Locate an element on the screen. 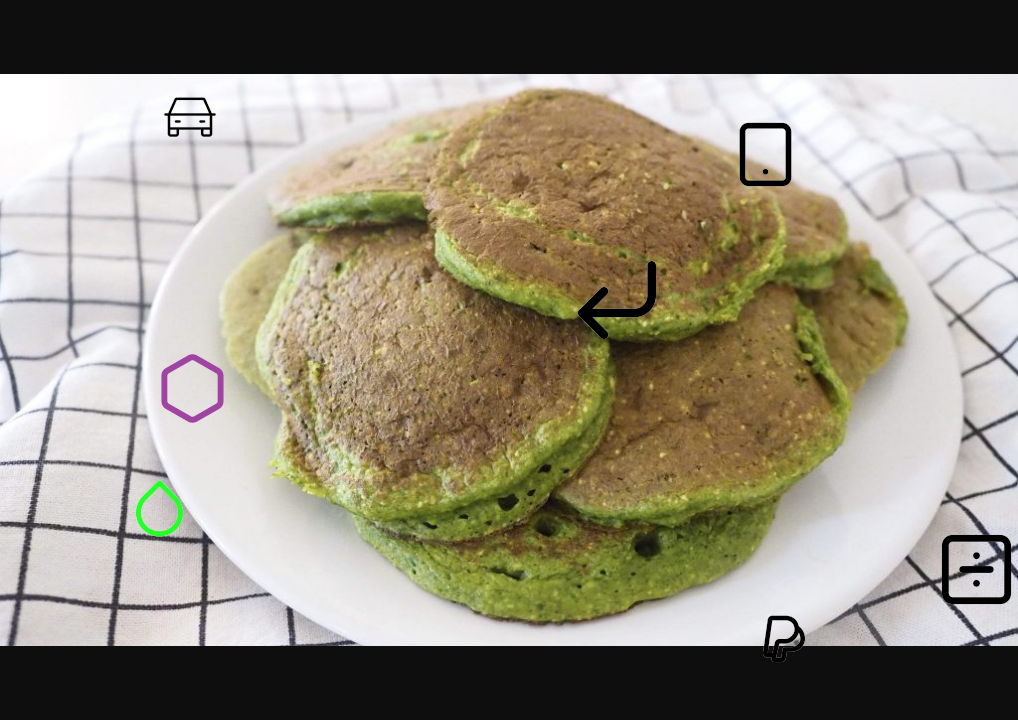 This screenshot has width=1018, height=720. adjust humidity or water settings is located at coordinates (159, 507).